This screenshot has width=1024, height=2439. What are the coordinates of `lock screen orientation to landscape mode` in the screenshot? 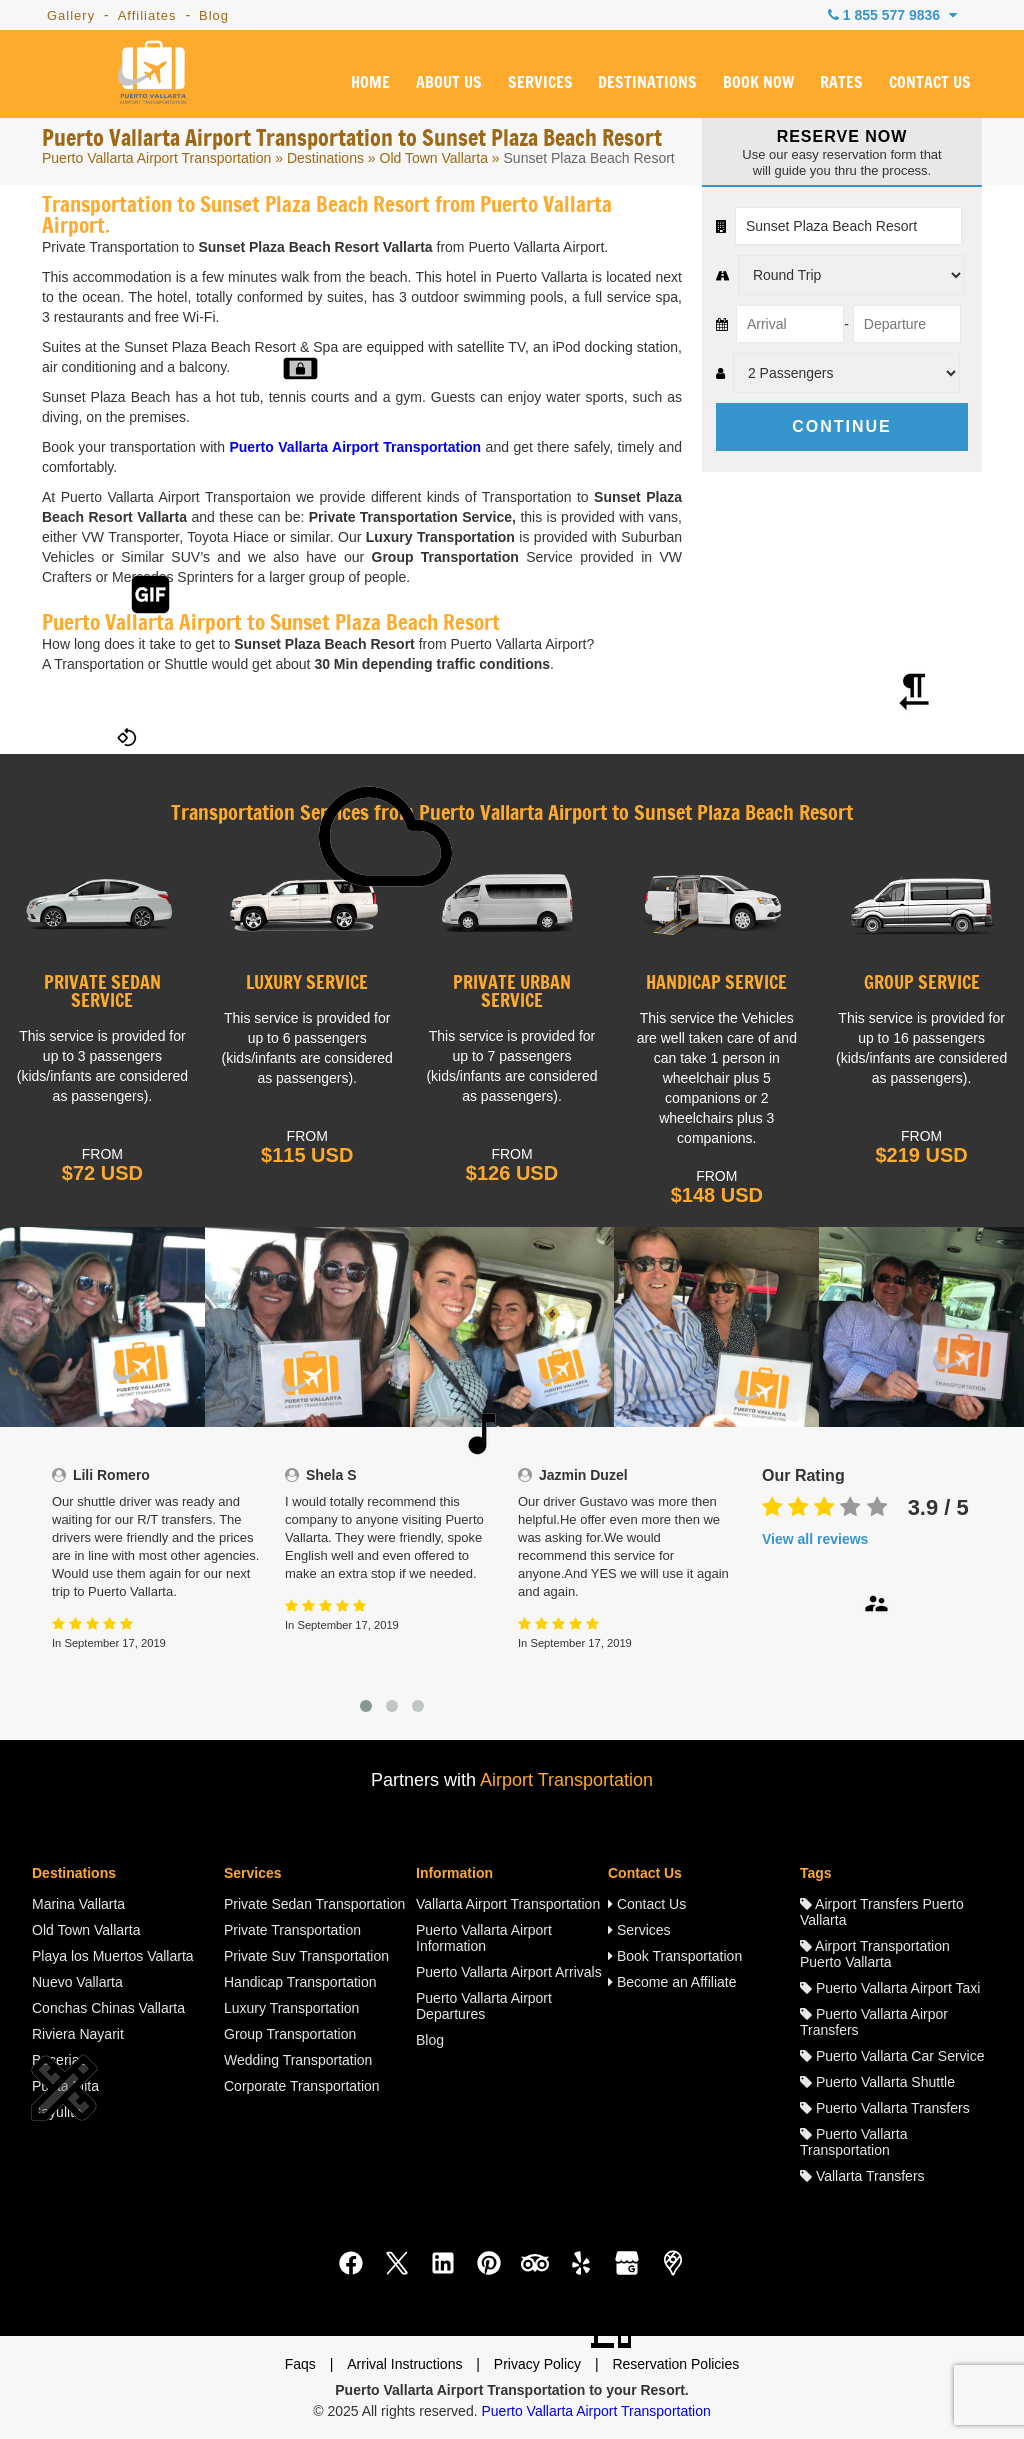 It's located at (300, 368).